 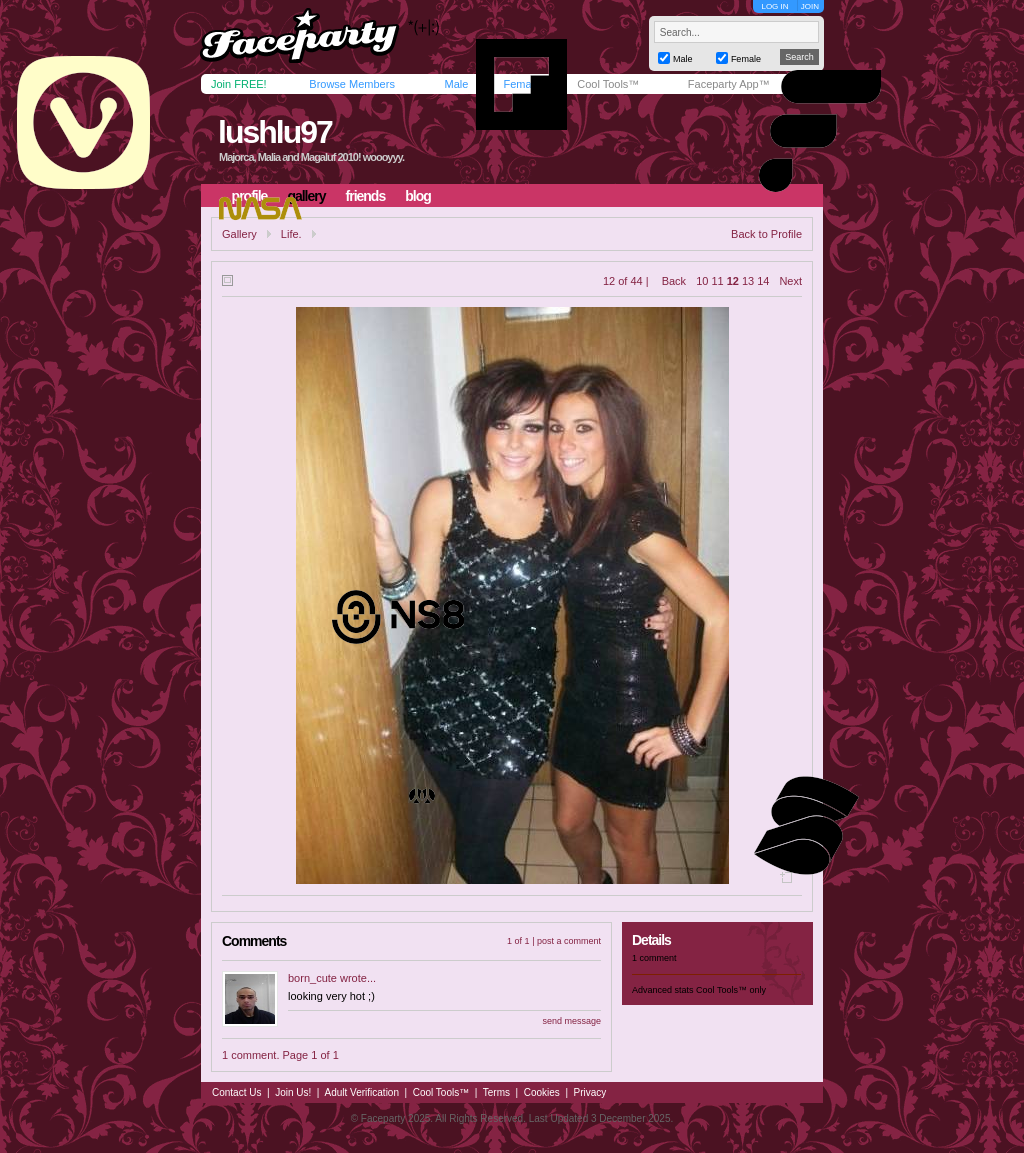 What do you see at coordinates (398, 617) in the screenshot?
I see `NS8 brand logo` at bounding box center [398, 617].